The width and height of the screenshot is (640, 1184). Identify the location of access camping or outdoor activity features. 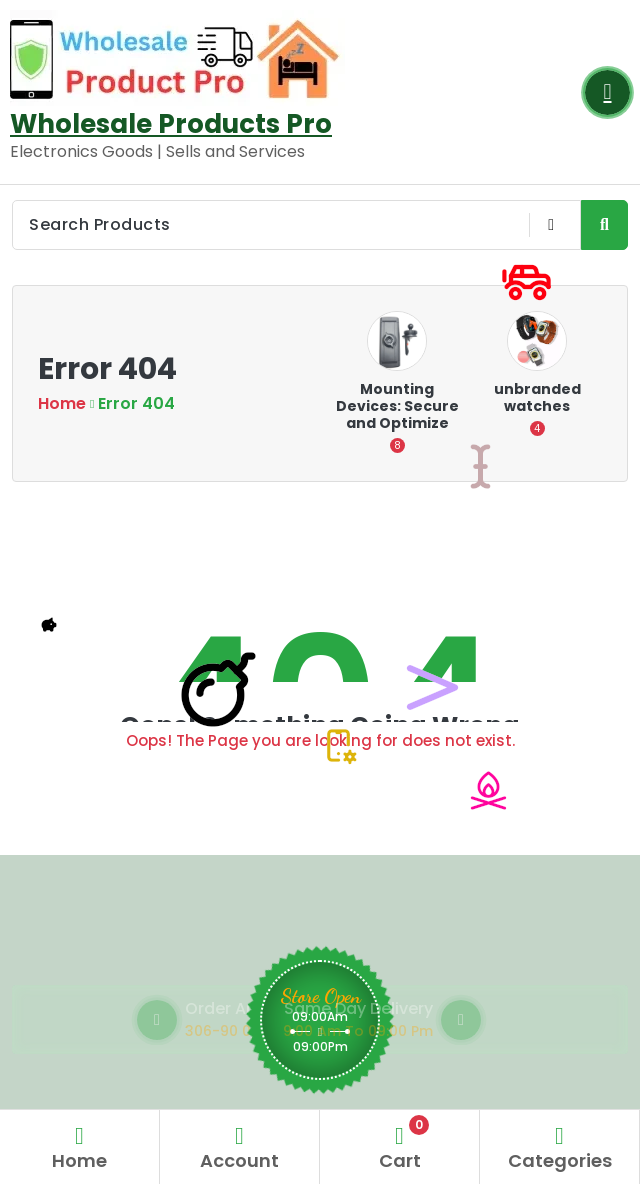
(488, 790).